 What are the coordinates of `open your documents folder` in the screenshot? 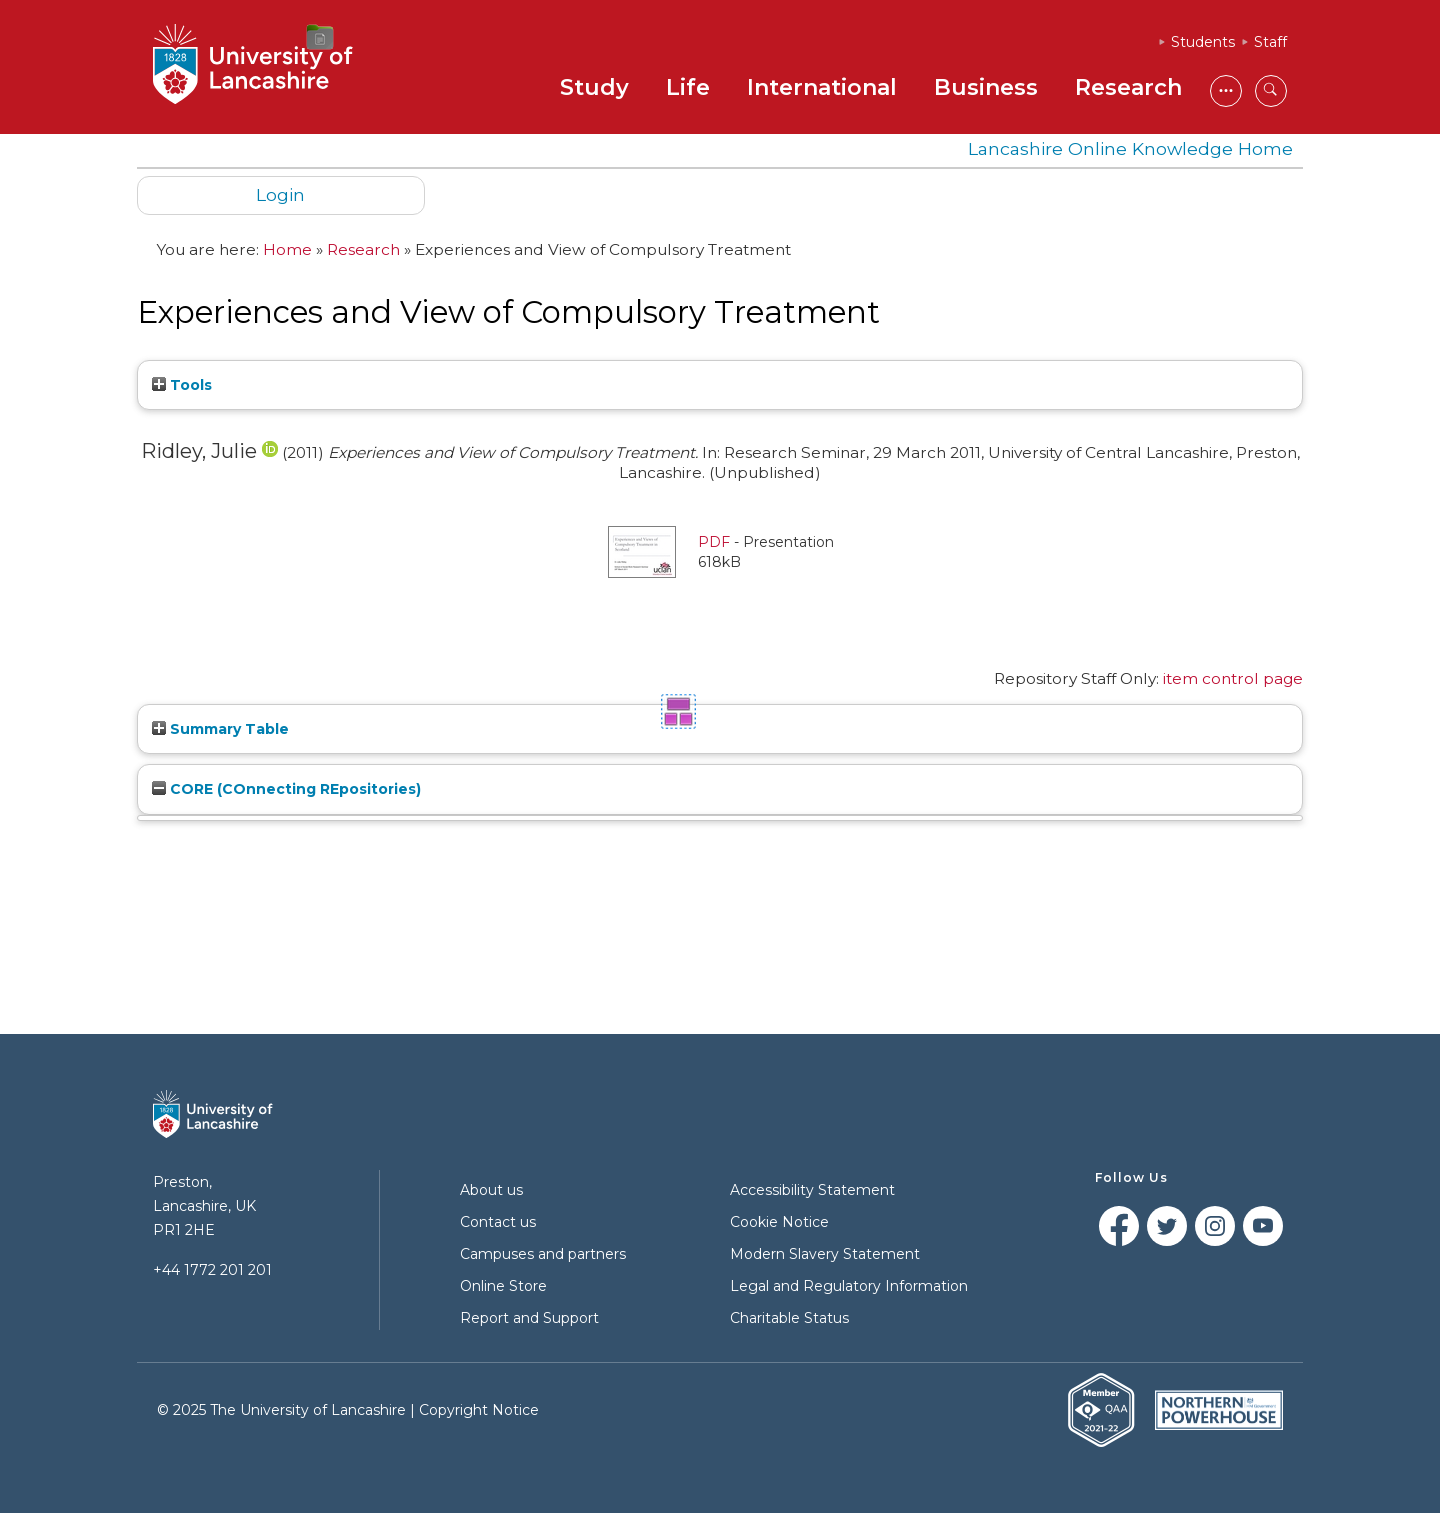 It's located at (320, 37).